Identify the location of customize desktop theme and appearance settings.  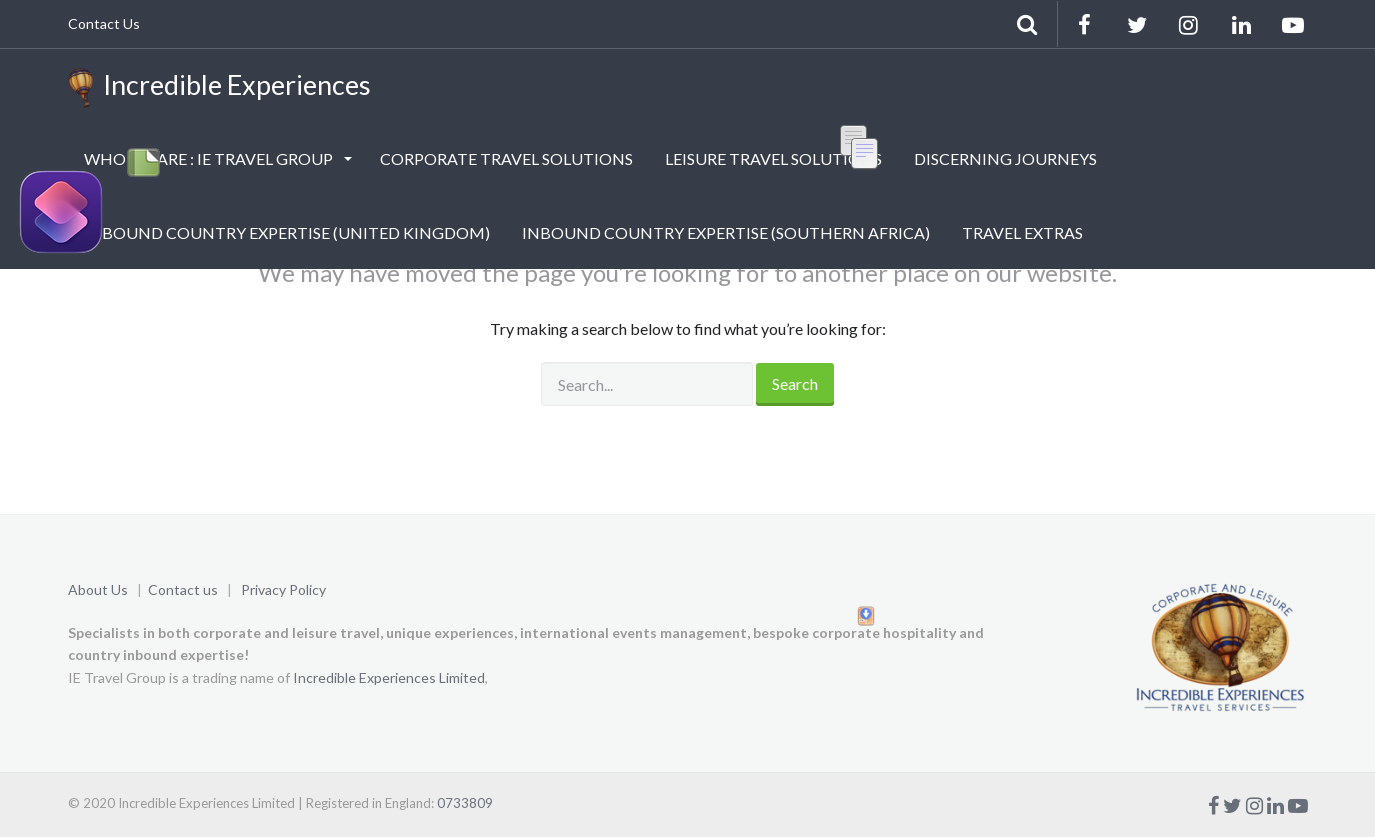
(143, 162).